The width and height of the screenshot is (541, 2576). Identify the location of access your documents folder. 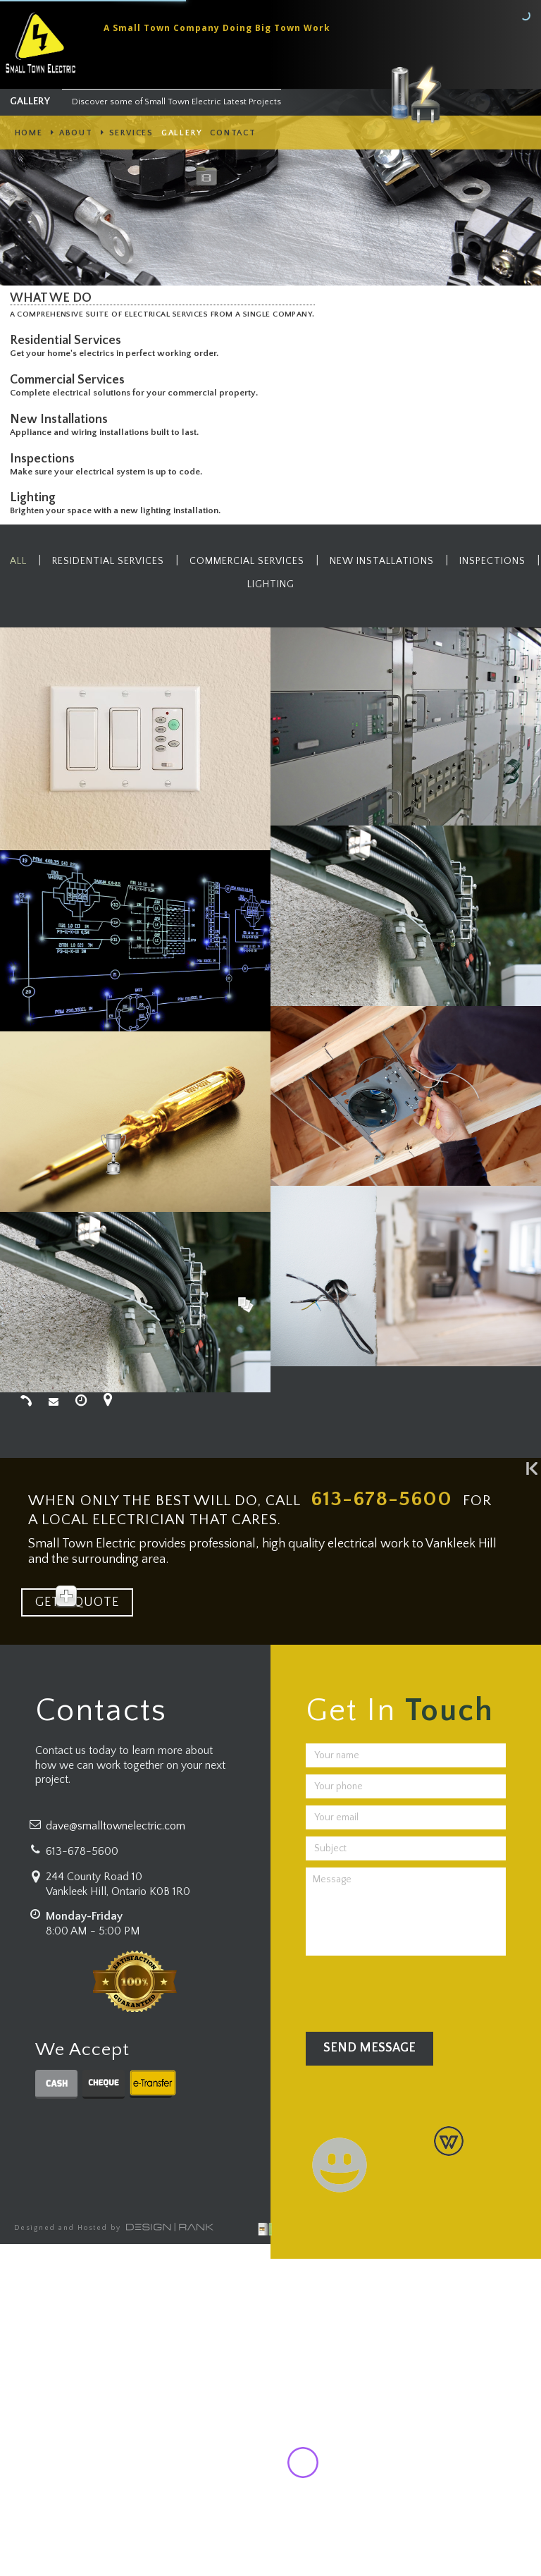
(246, 1305).